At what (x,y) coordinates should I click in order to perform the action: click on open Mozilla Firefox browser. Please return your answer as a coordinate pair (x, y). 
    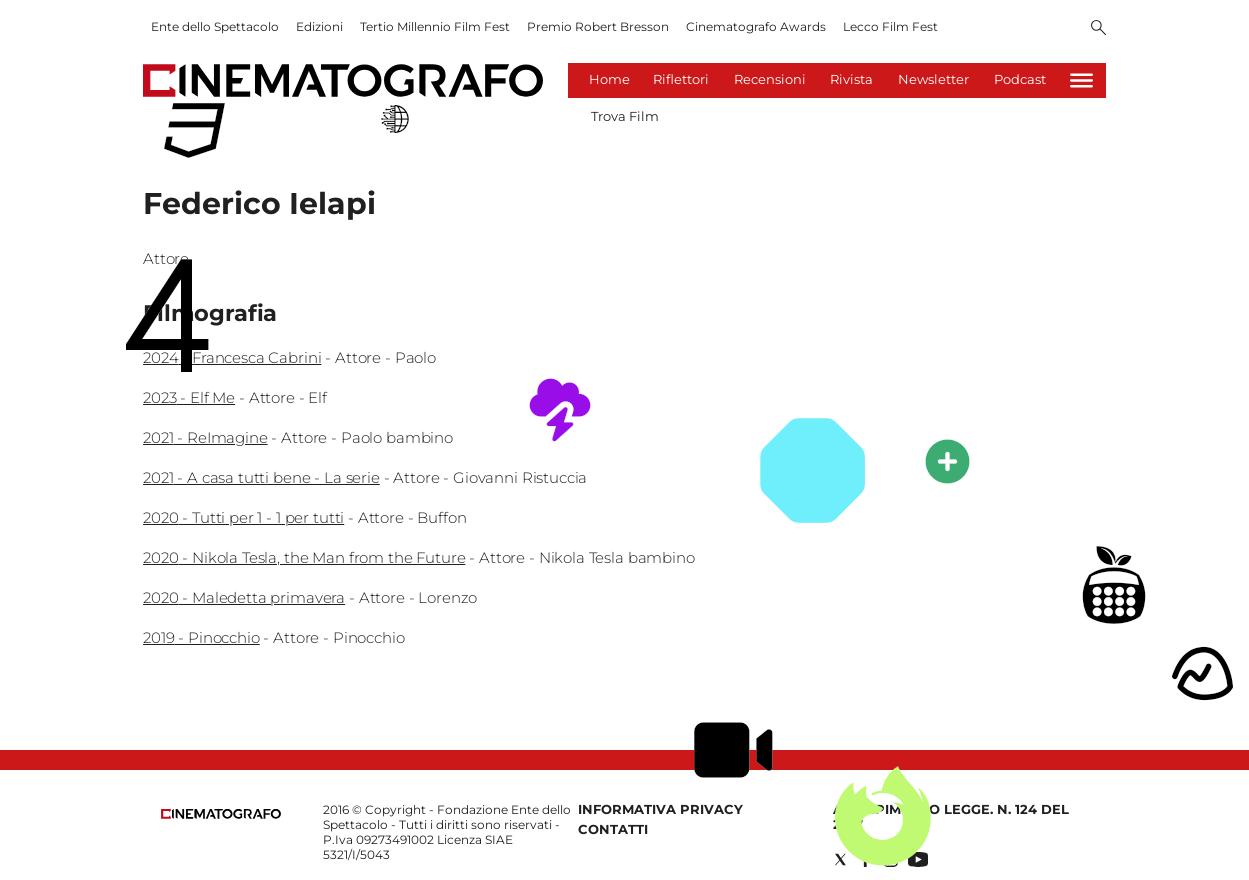
    Looking at the image, I should click on (883, 816).